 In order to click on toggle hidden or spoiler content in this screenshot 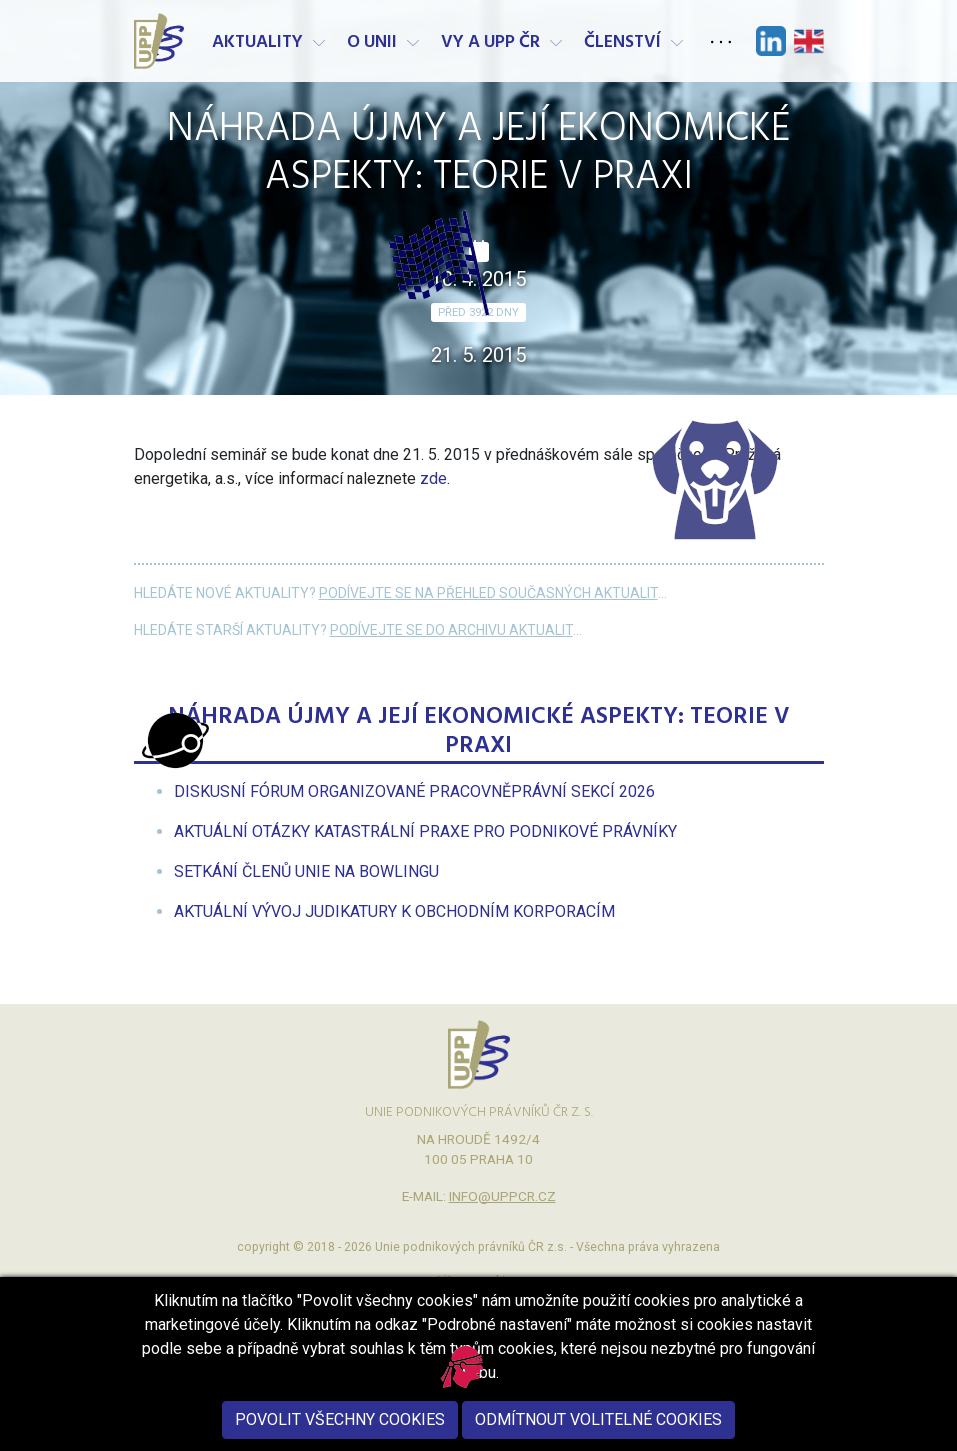, I will do `click(462, 1367)`.